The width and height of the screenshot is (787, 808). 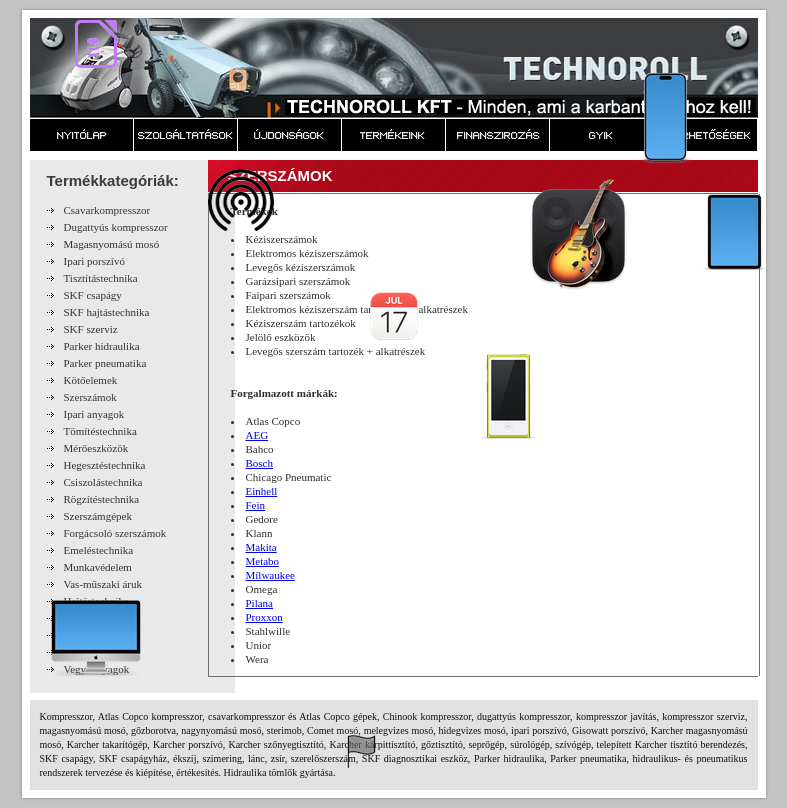 I want to click on represents this mac in system preferences or network settings, so click(x=96, y=633).